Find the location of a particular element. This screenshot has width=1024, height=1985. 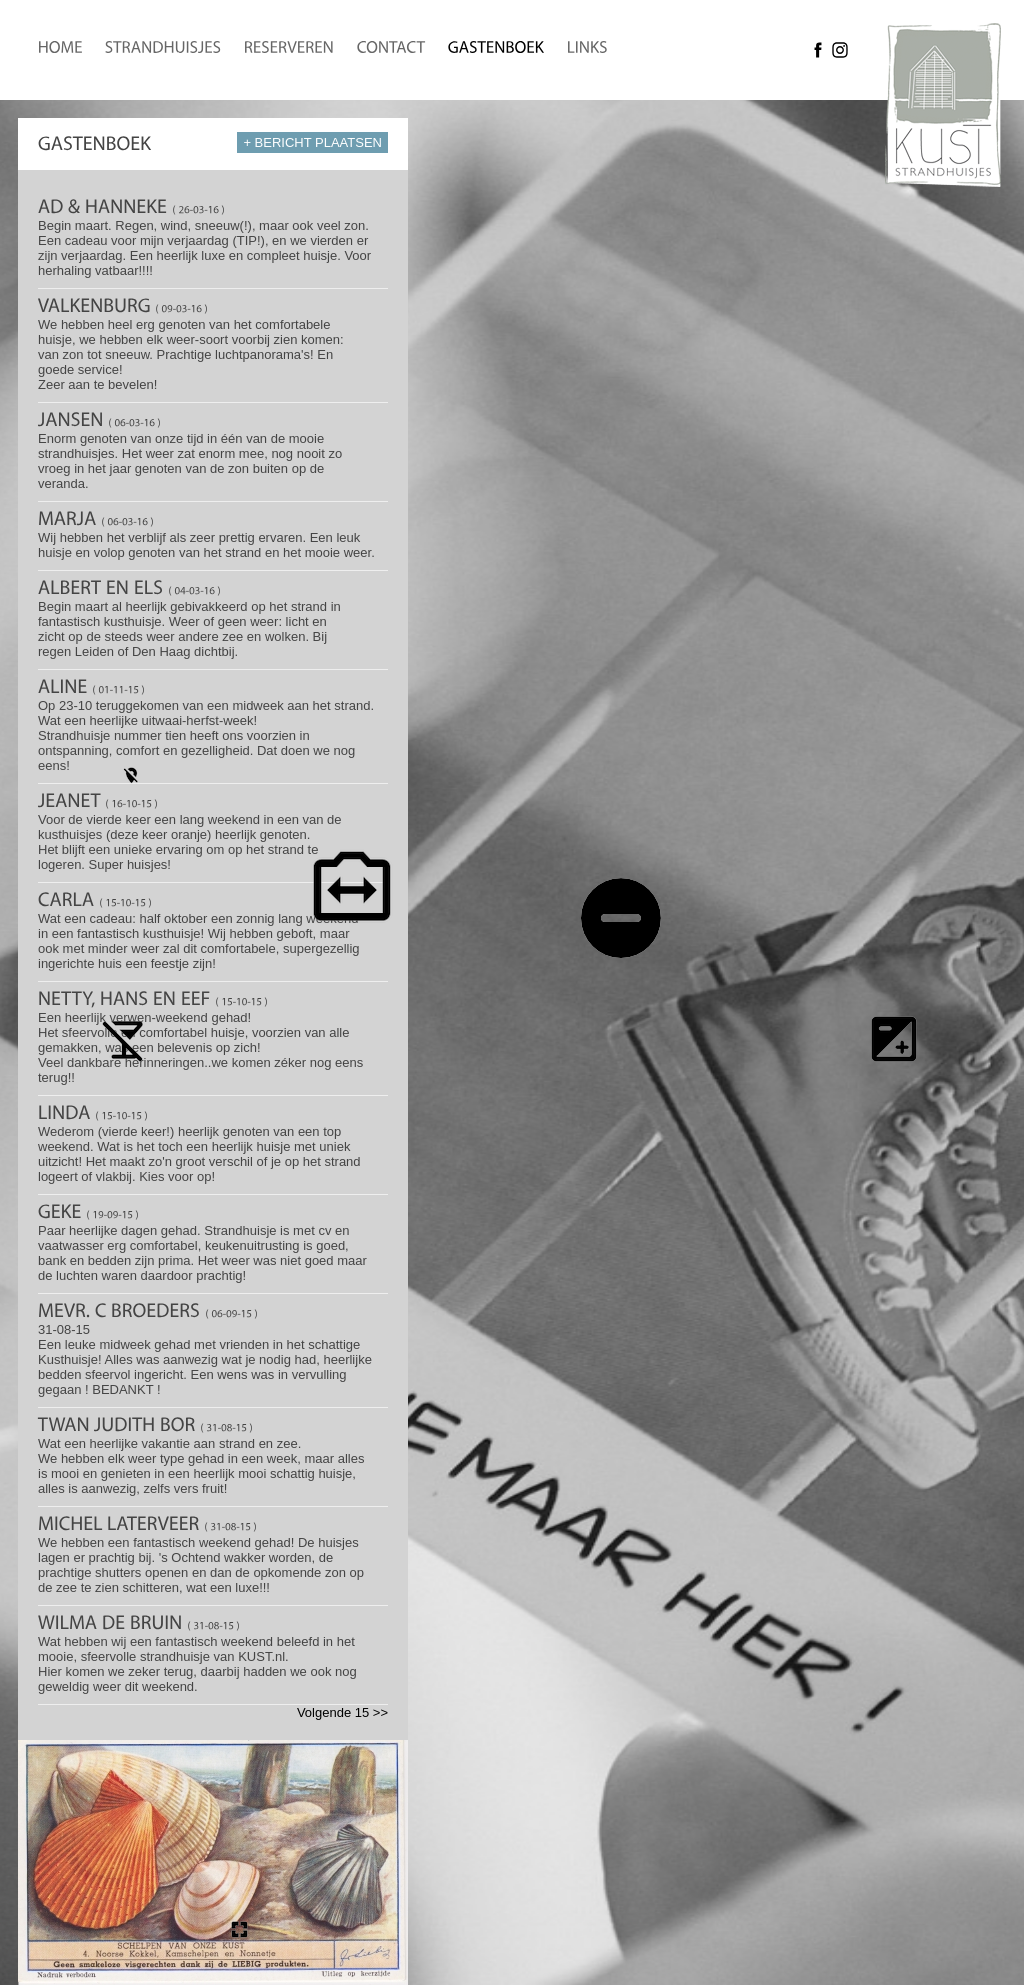

indicates an alcohol-free zone or no drinks allowed is located at coordinates (124, 1040).